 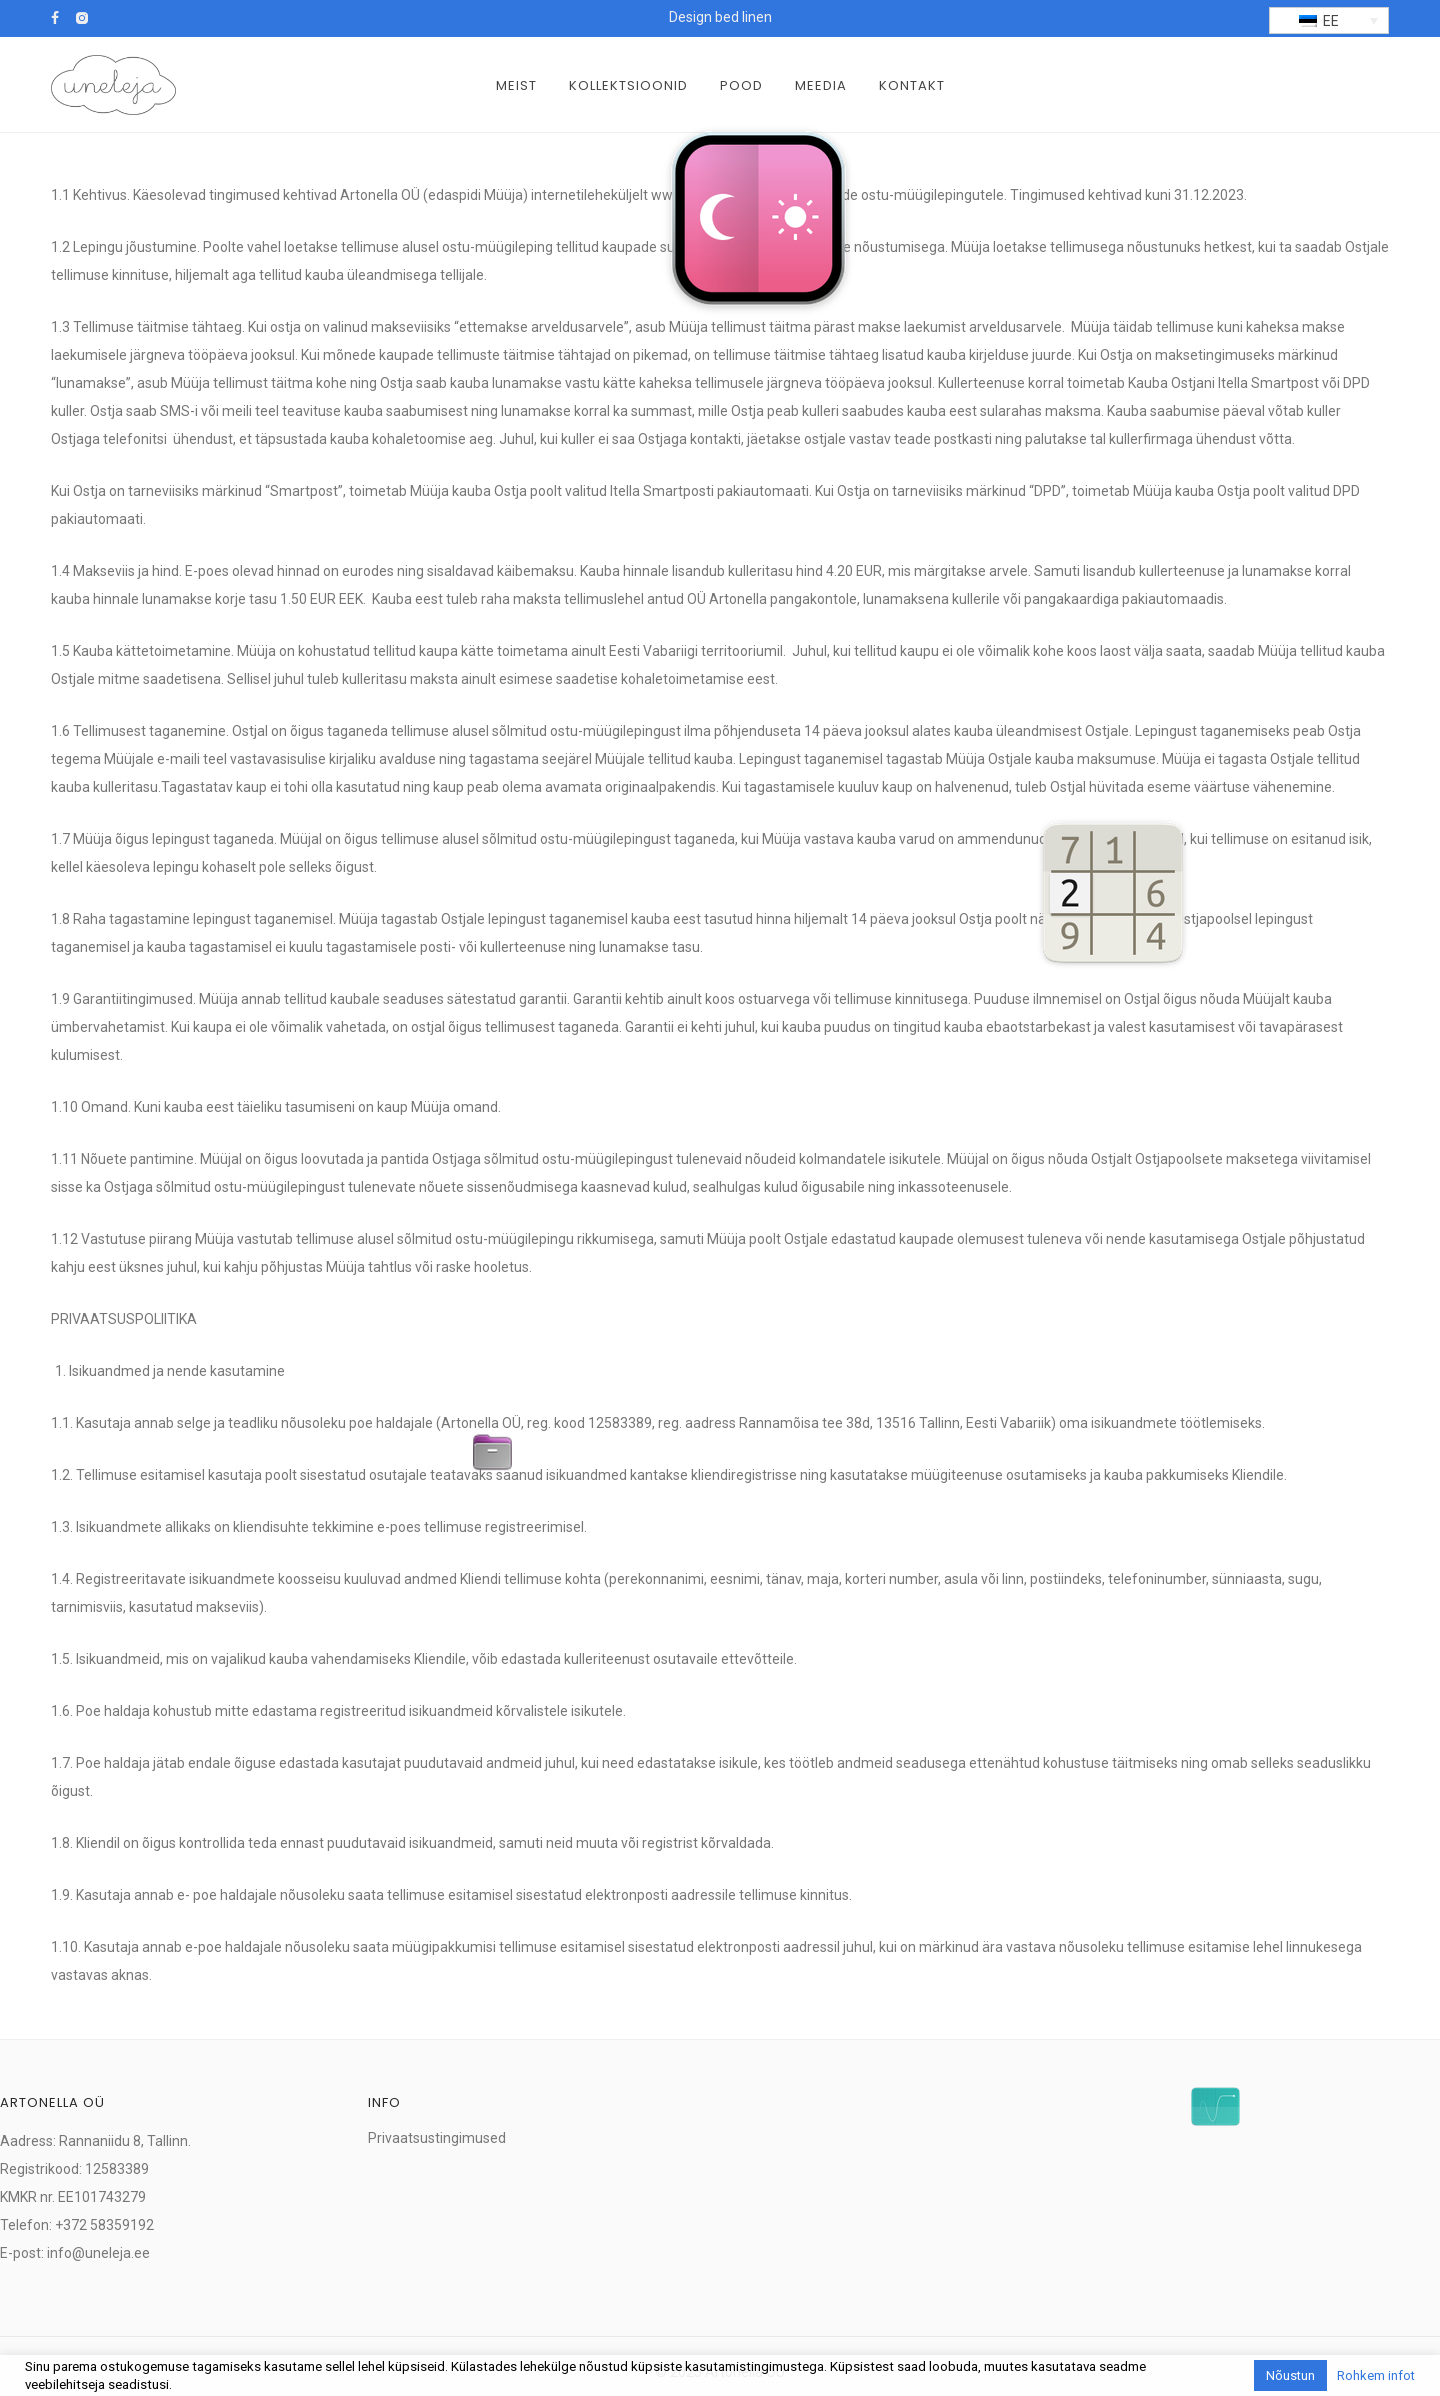 I want to click on open the file manager application, so click(x=492, y=1451).